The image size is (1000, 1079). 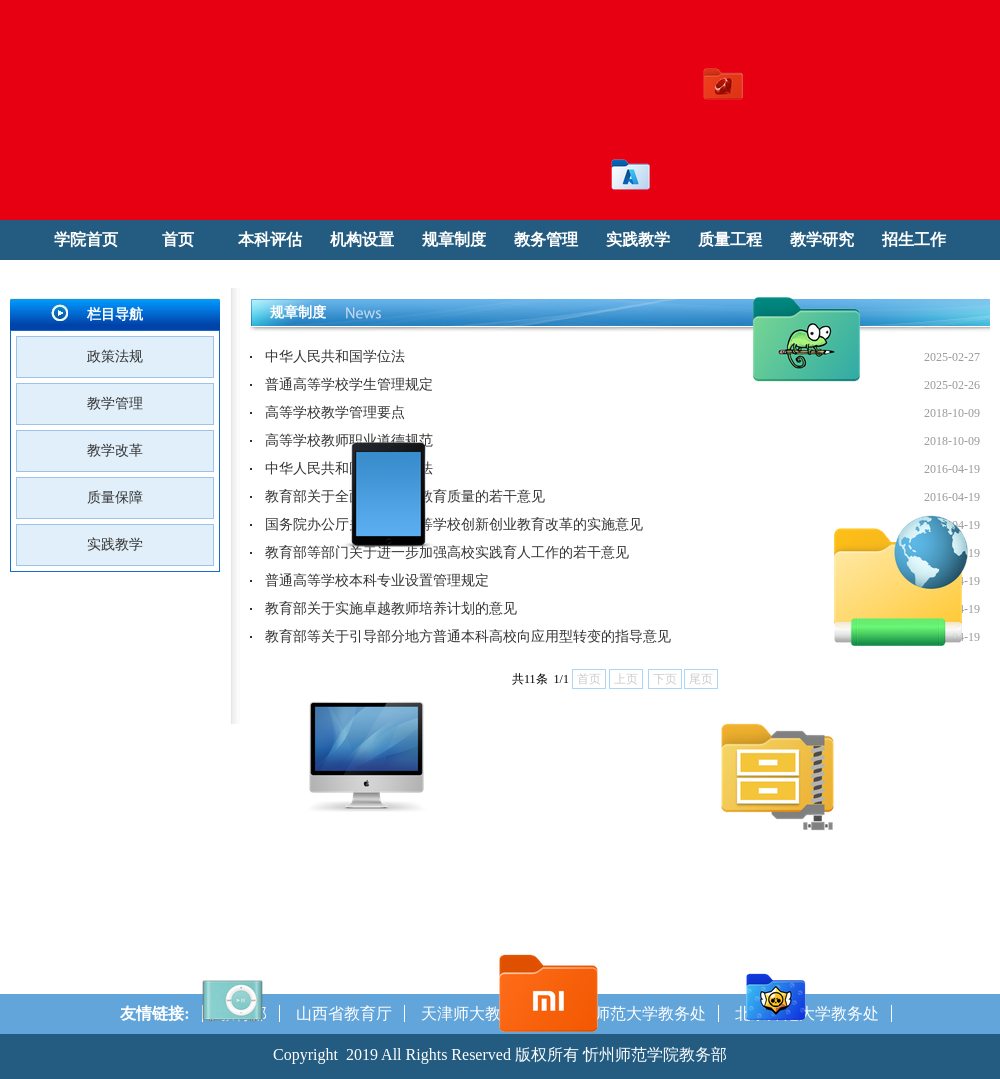 What do you see at coordinates (723, 85) in the screenshot?
I see `folder containing ruby programming files` at bounding box center [723, 85].